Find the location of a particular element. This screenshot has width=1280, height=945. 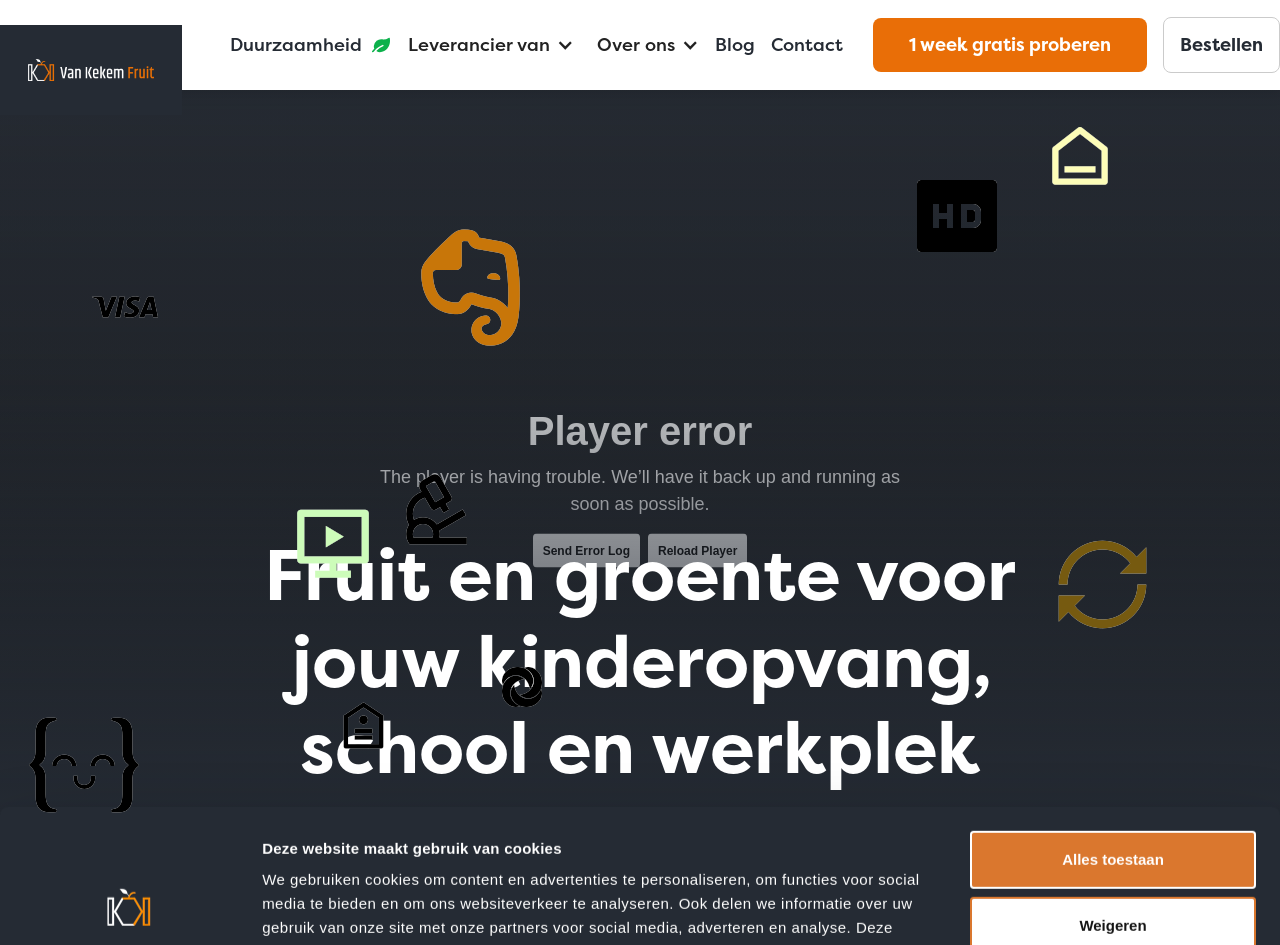

refresh or reload content is located at coordinates (1102, 584).